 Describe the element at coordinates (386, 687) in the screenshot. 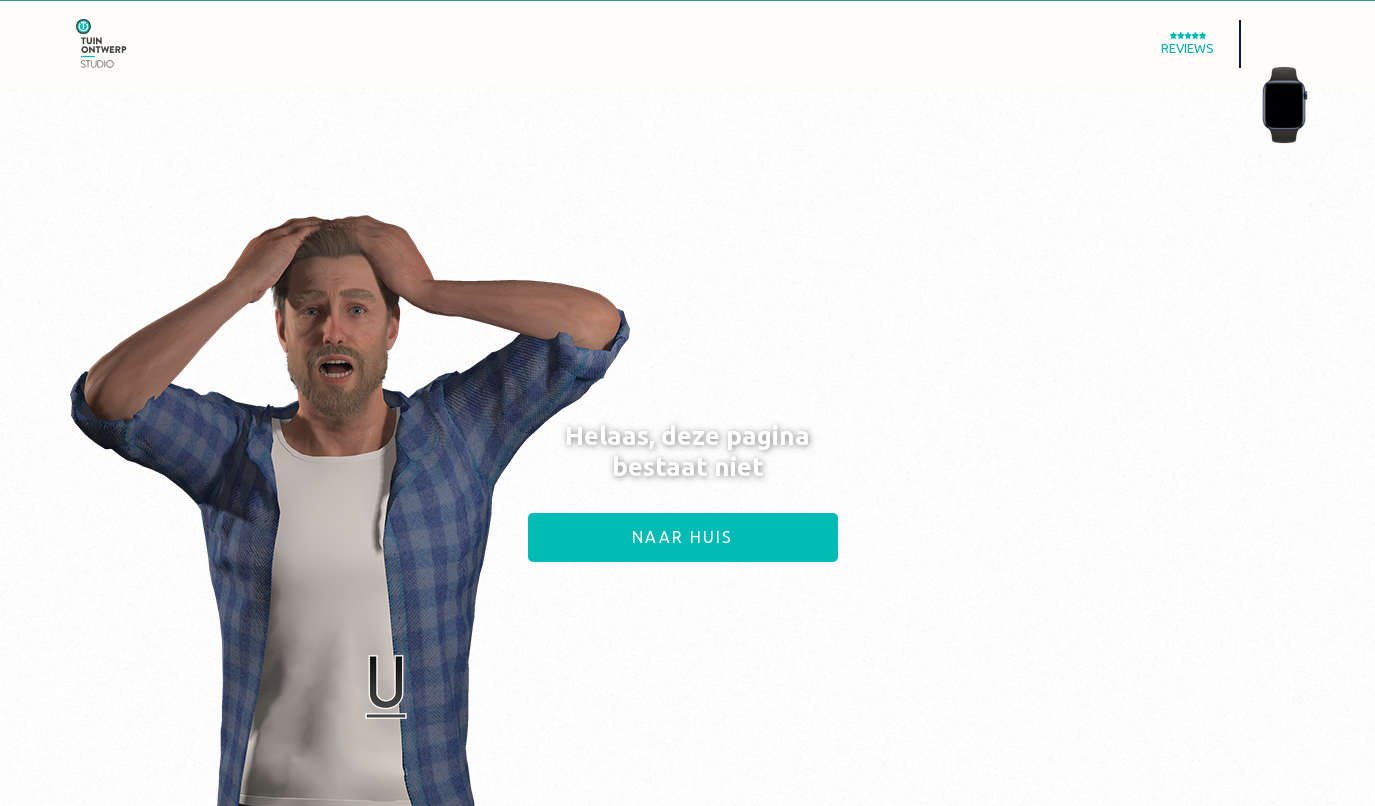

I see `apply underline formatting to selected text` at that location.